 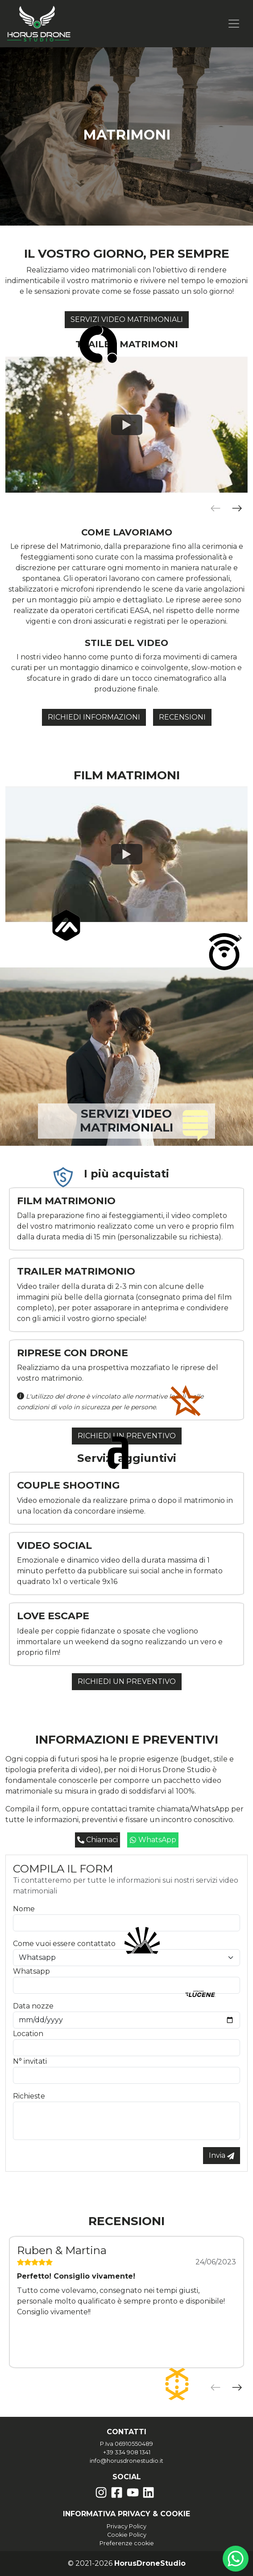 I want to click on apache lucene search library logo, so click(x=200, y=1994).